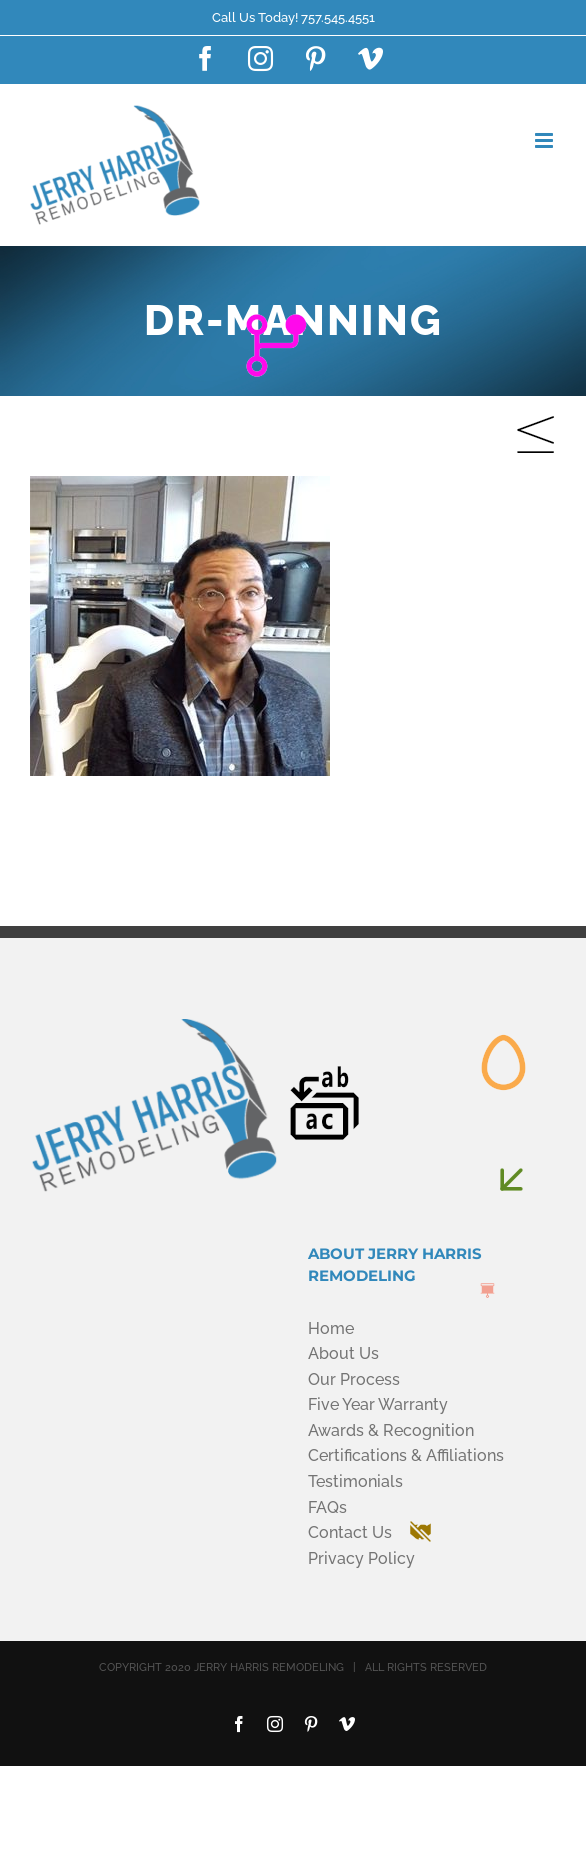 The image size is (586, 1863). What do you see at coordinates (420, 1531) in the screenshot?
I see `indicates a canceled or declined agreement` at bounding box center [420, 1531].